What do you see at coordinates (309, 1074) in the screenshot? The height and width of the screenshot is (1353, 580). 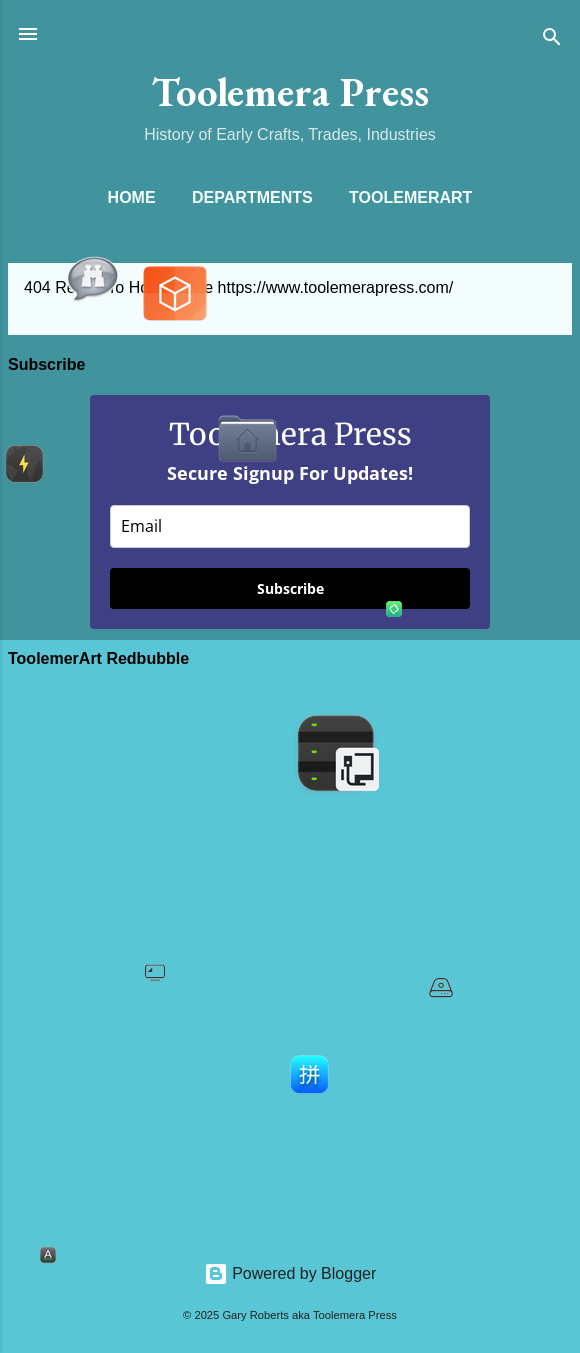 I see `open ibus pinyin chinese input method` at bounding box center [309, 1074].